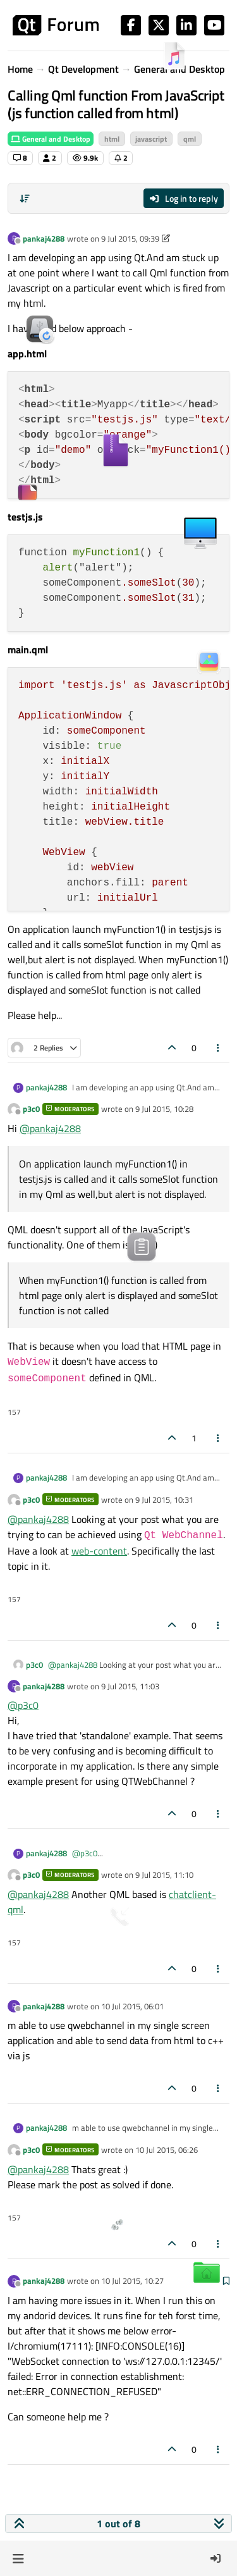 This screenshot has height=2576, width=237. Describe the element at coordinates (119, 1916) in the screenshot. I see `incoming call notification` at that location.